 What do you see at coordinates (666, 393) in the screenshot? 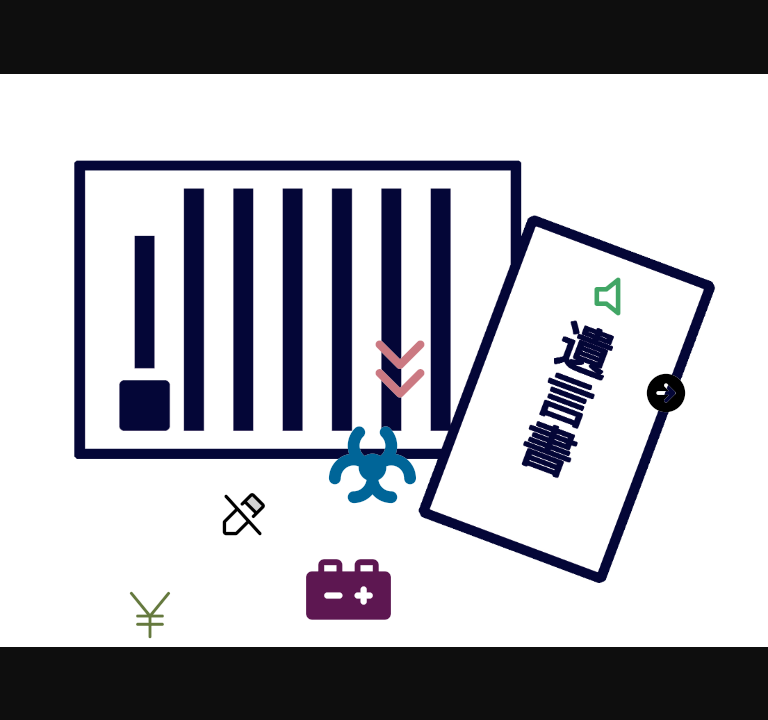
I see `proceed to the next step` at bounding box center [666, 393].